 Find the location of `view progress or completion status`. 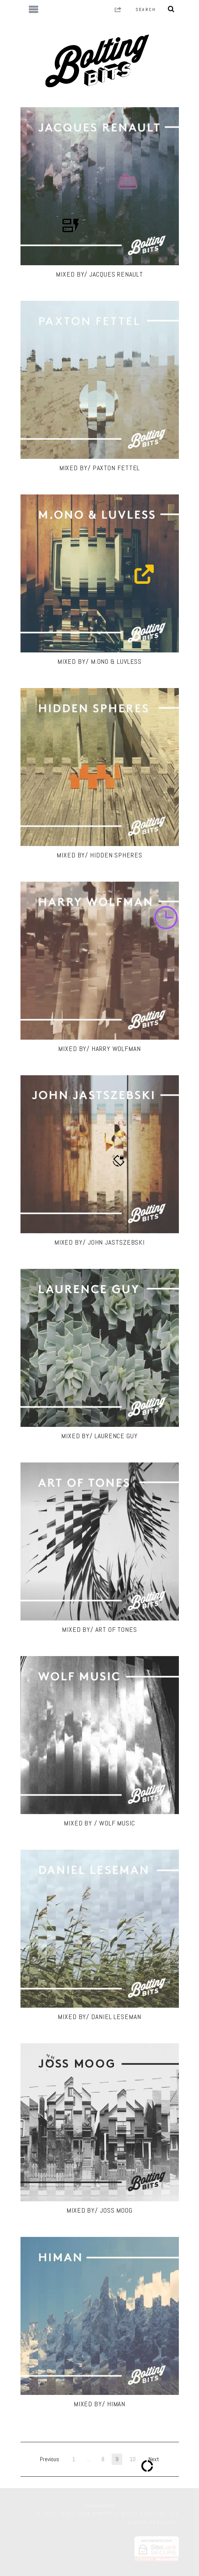

view progress or completion status is located at coordinates (147, 2466).